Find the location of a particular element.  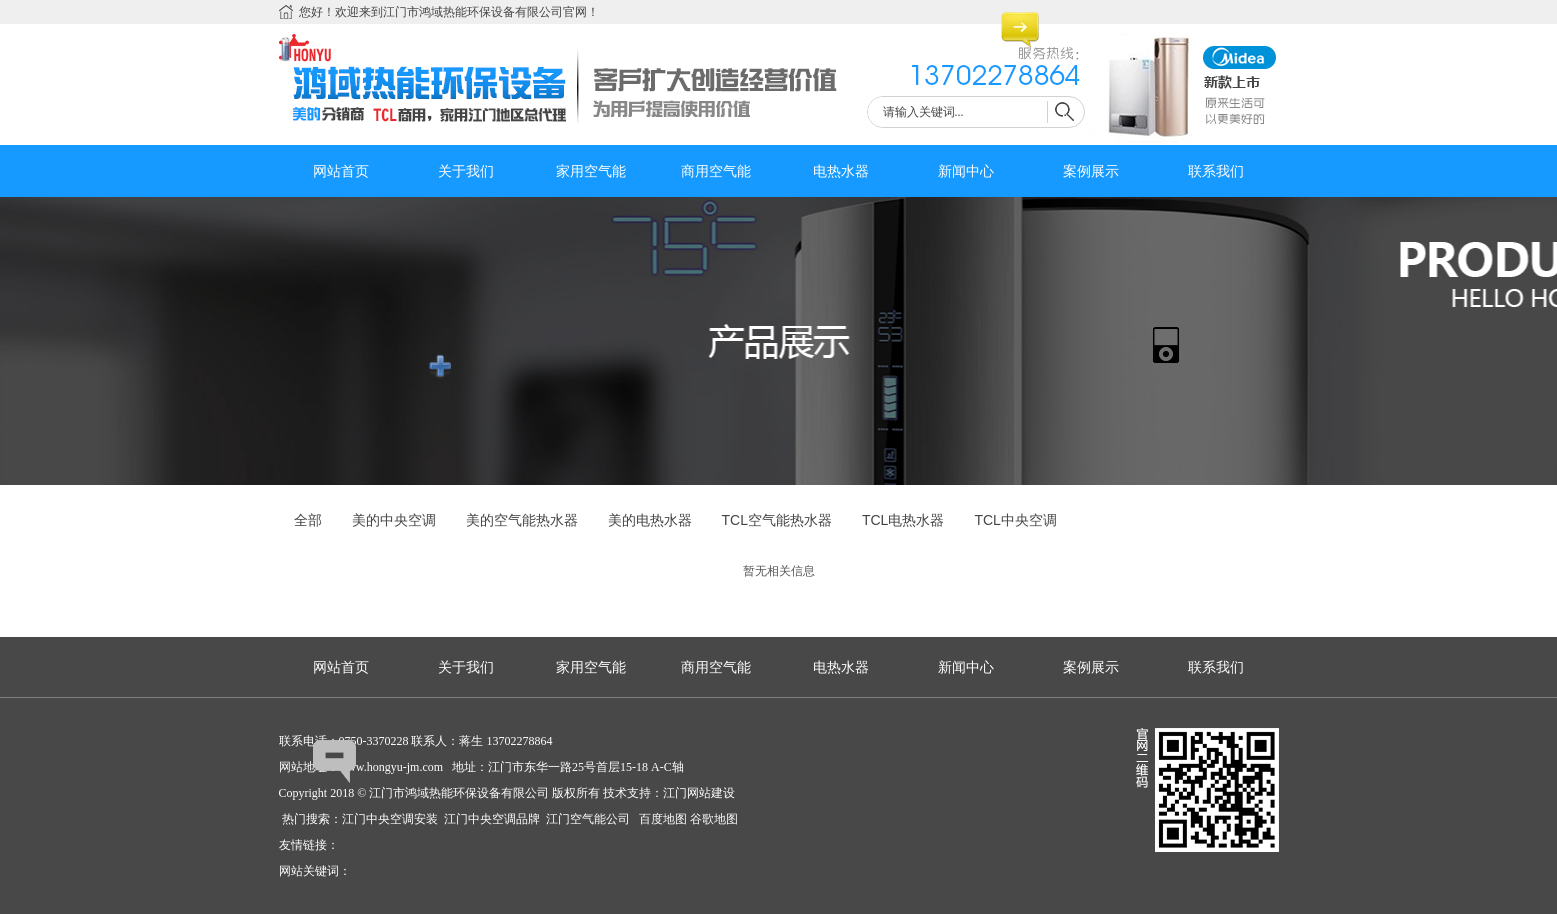

iPod Nano device in sidebar is located at coordinates (1166, 345).